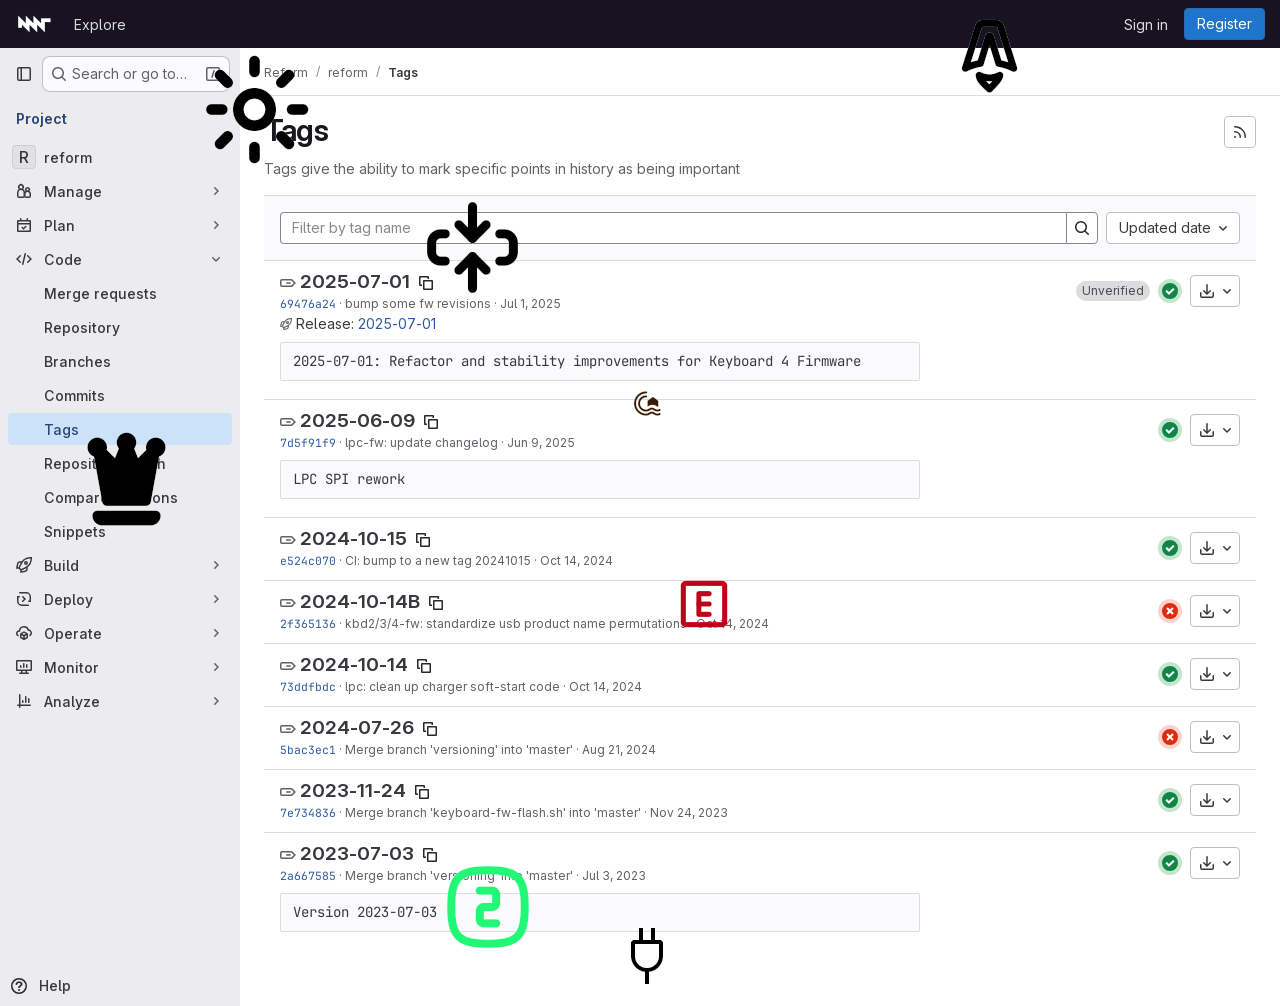 Image resolution: width=1280 pixels, height=1006 pixels. What do you see at coordinates (647, 956) in the screenshot?
I see `connect to a power source or external device` at bounding box center [647, 956].